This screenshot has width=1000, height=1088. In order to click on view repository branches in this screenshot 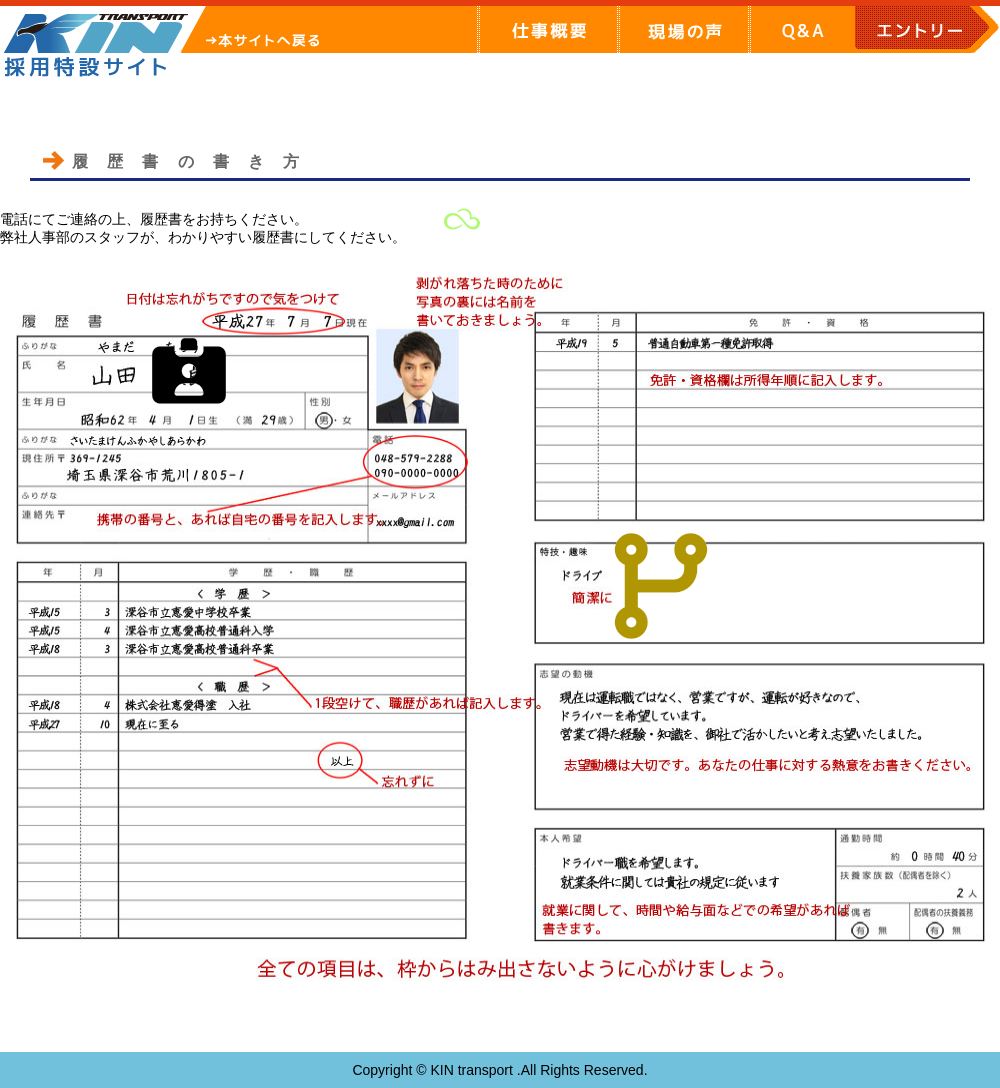, I will do `click(661, 586)`.